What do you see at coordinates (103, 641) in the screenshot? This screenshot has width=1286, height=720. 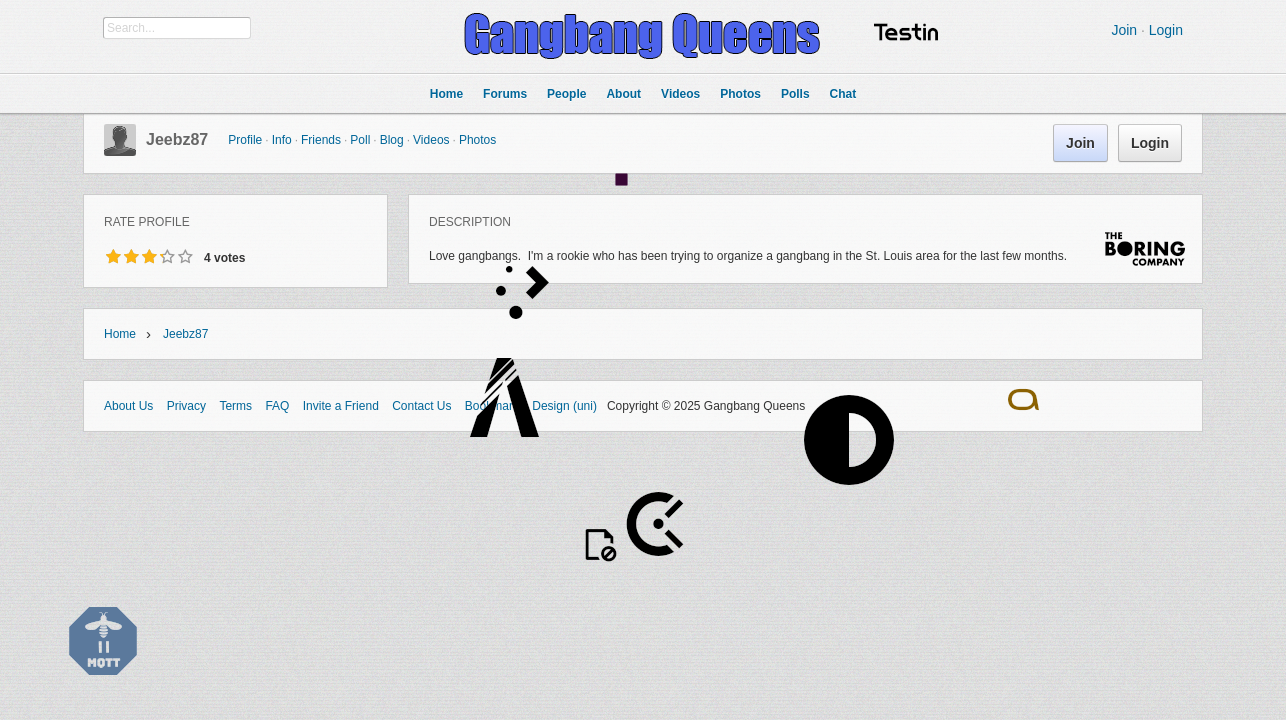 I see `open zigbee2mqtt smart home integration settings` at bounding box center [103, 641].